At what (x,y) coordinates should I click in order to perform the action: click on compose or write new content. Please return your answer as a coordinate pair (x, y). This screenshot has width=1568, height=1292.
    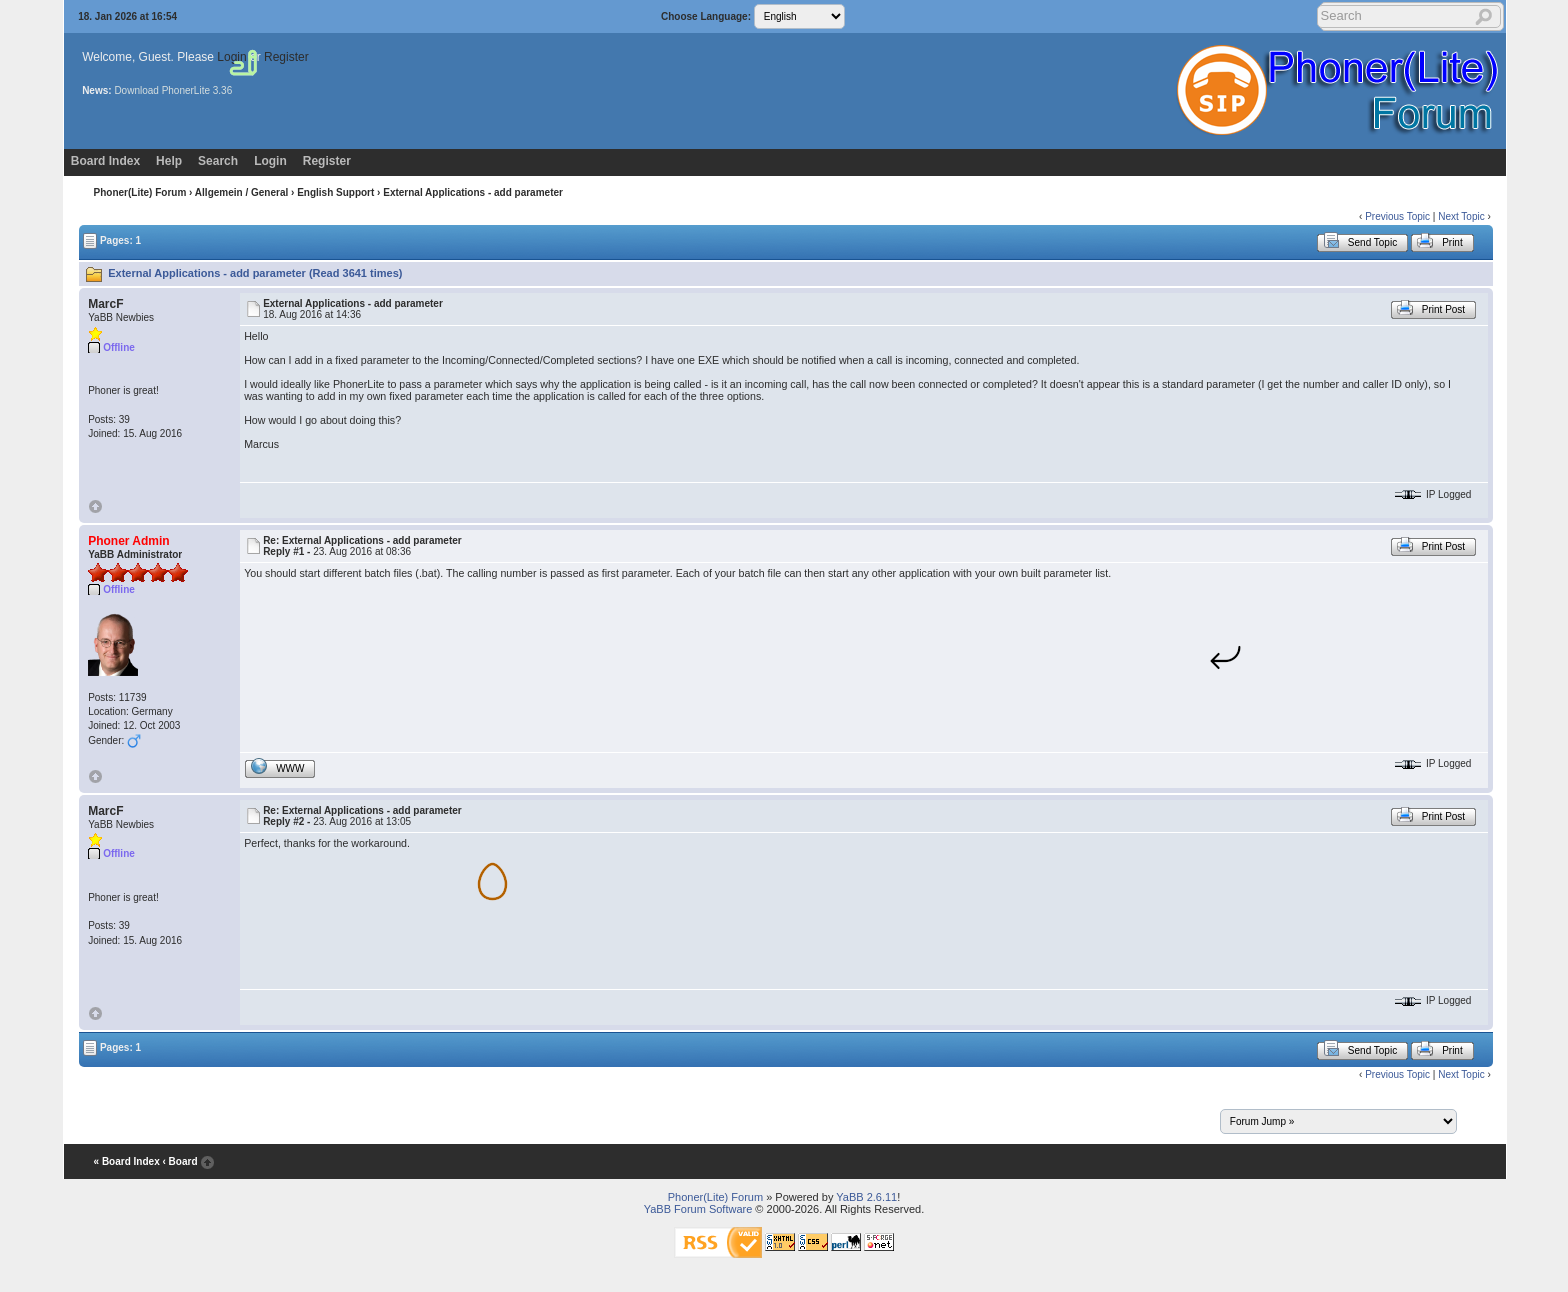
    Looking at the image, I should click on (244, 64).